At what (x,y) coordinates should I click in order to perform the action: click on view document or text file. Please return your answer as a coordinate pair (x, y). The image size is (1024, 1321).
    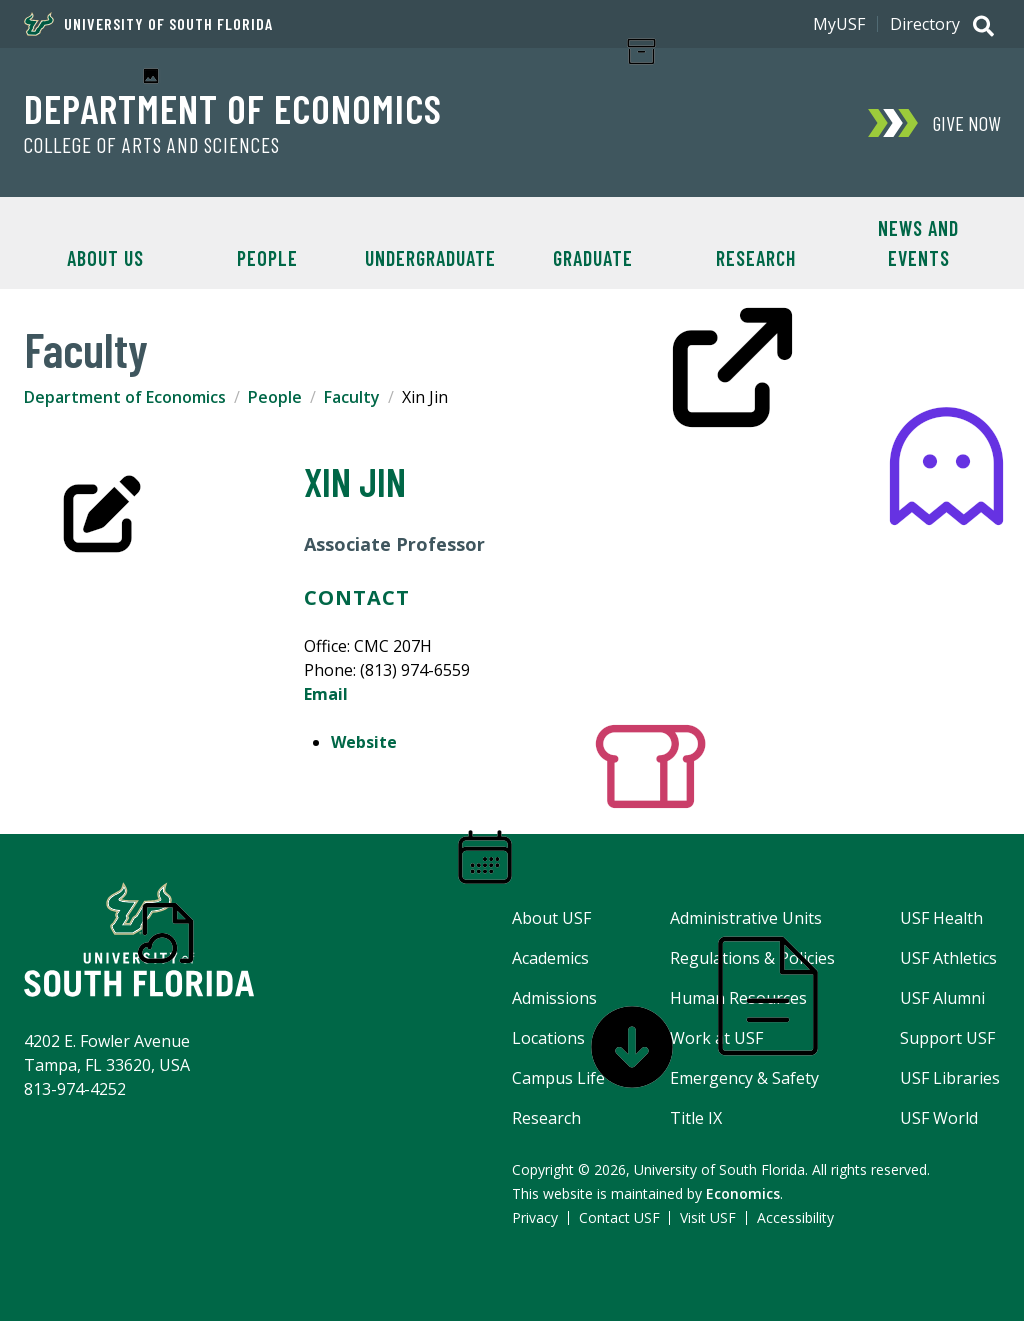
    Looking at the image, I should click on (768, 996).